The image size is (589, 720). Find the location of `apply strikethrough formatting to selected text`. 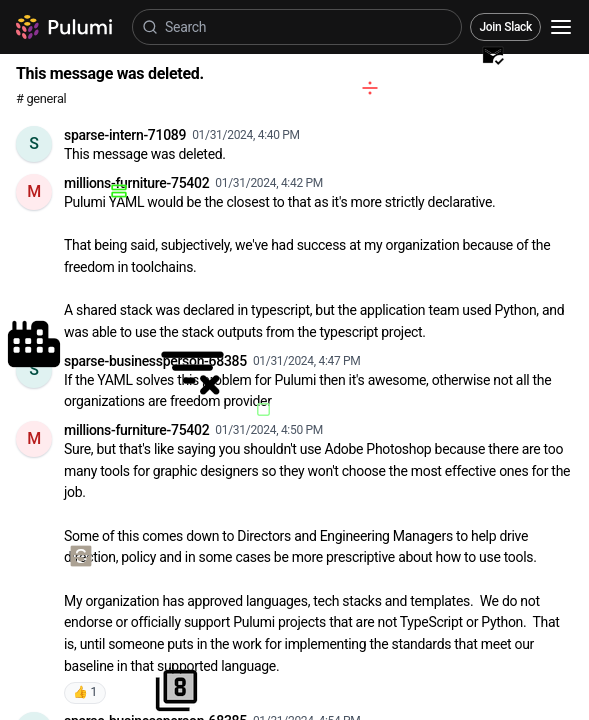

apply strikethrough formatting to selected text is located at coordinates (81, 556).